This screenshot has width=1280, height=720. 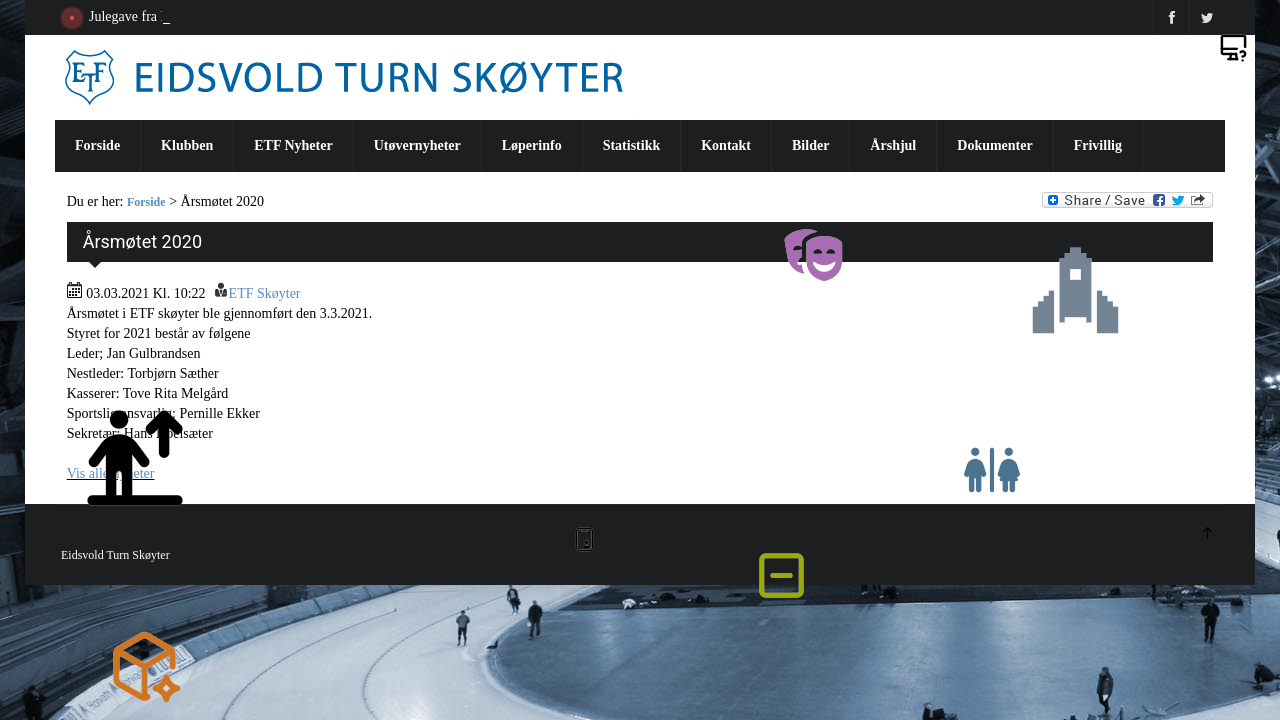 I want to click on collapse or minimize a section, so click(x=781, y=575).